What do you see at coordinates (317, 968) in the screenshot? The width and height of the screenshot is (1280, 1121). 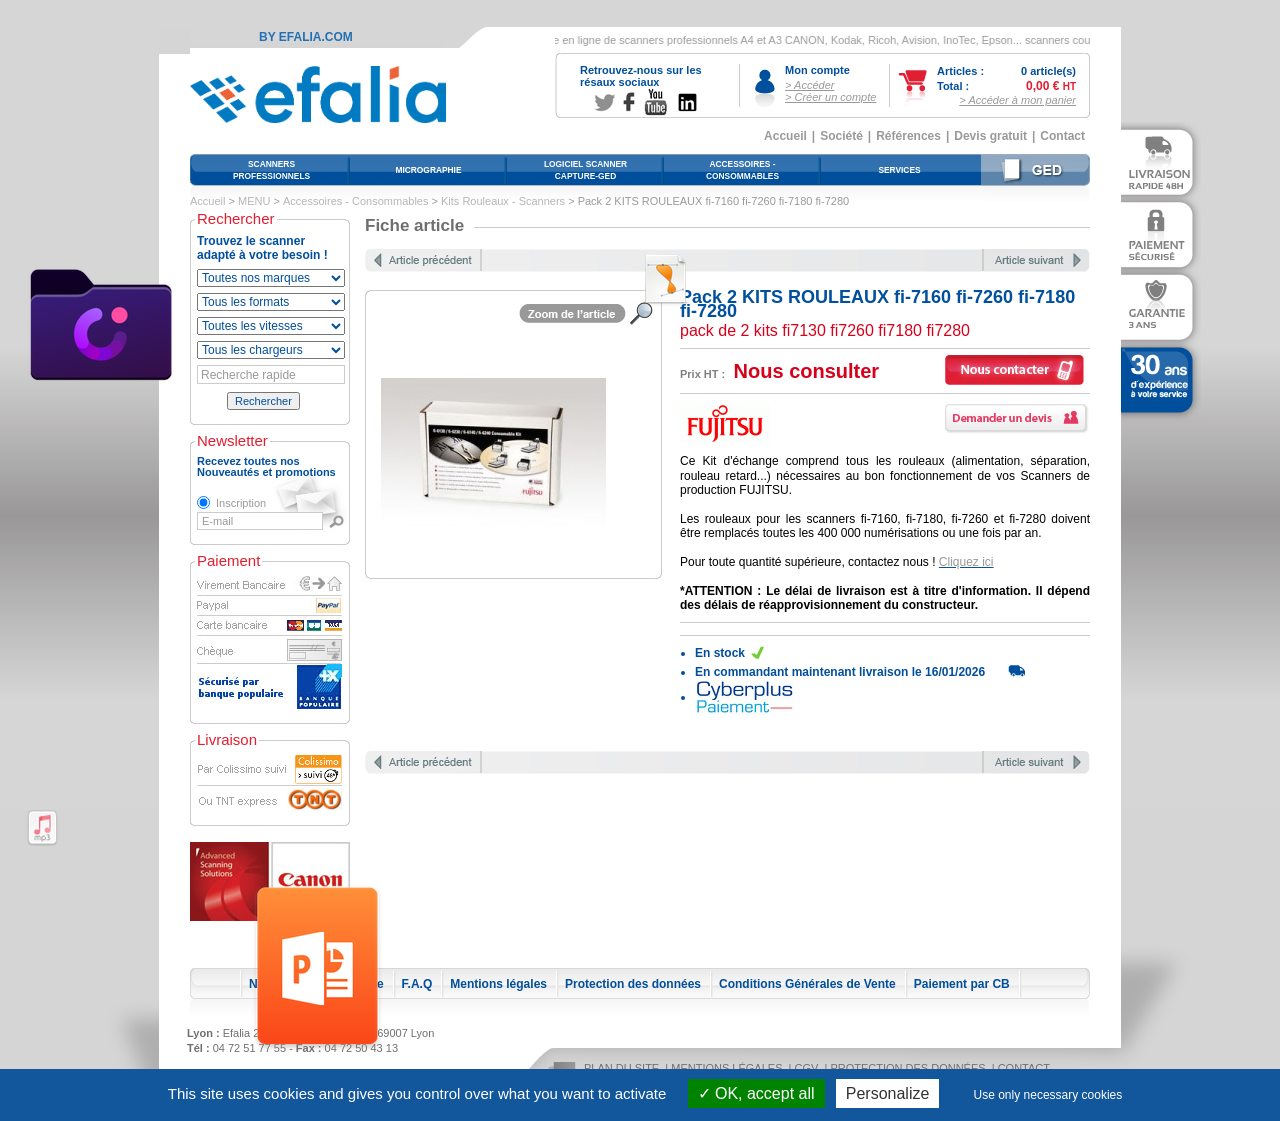 I see `presentation template file type indicator` at bounding box center [317, 968].